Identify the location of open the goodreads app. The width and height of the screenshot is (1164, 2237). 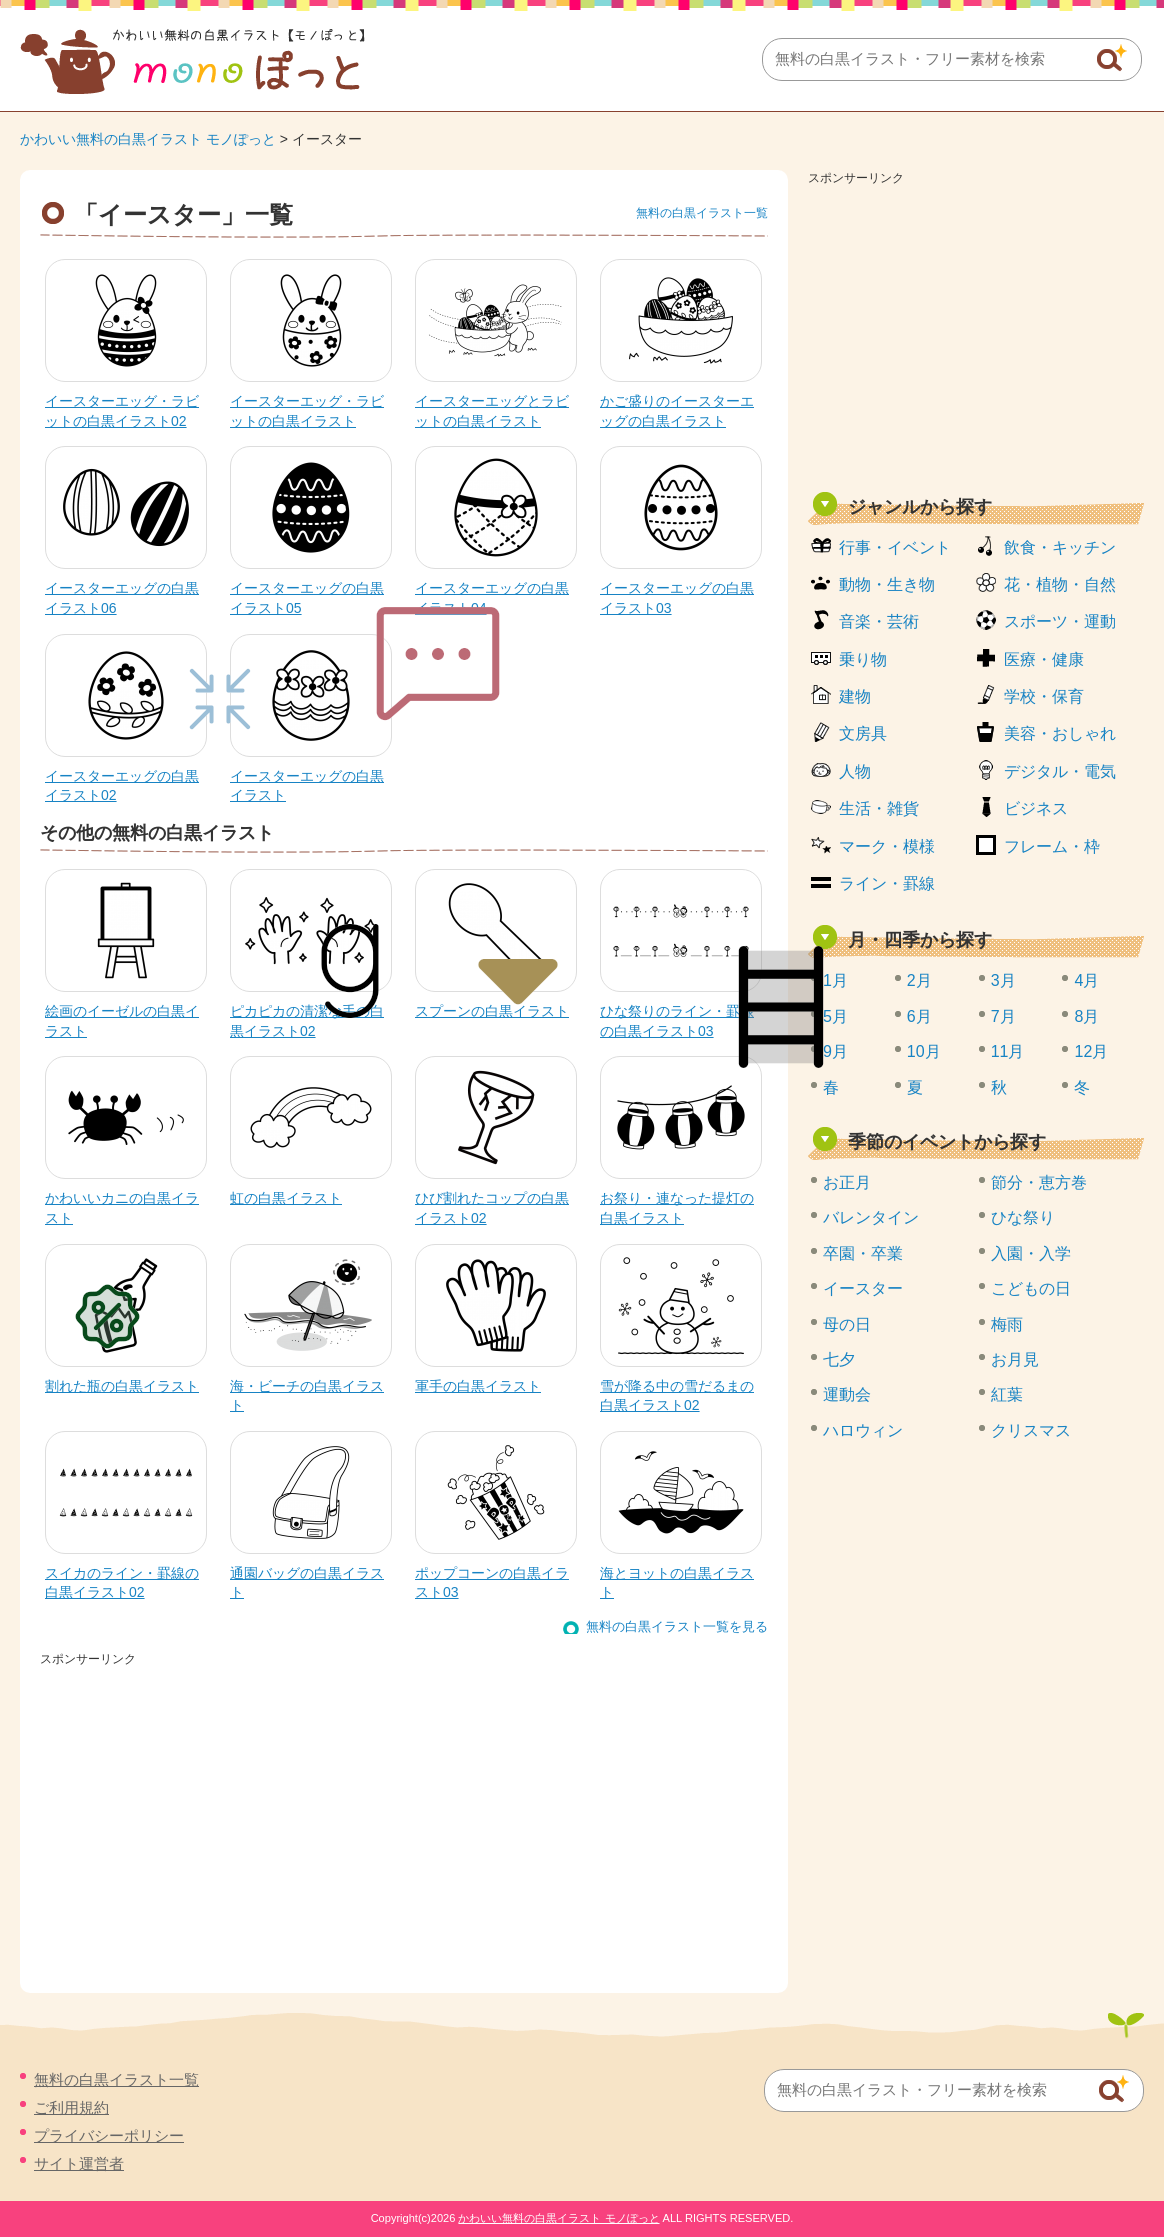
(350, 971).